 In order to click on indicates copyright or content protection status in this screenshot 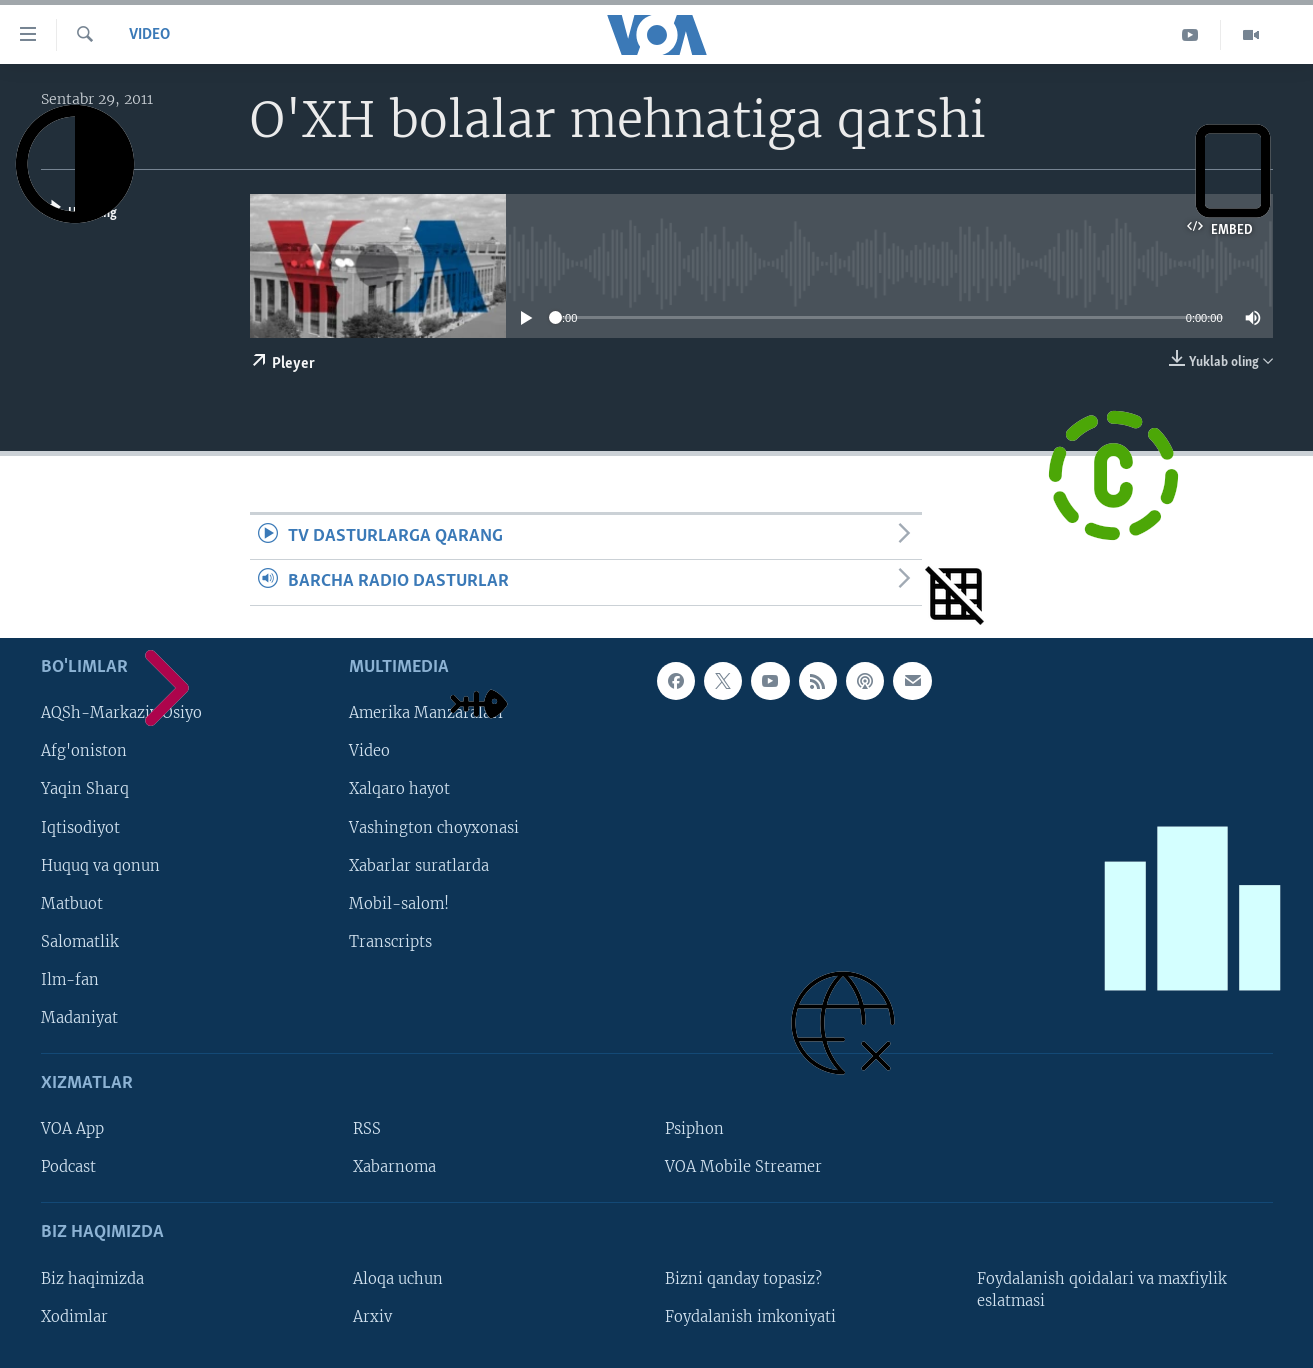, I will do `click(1113, 475)`.